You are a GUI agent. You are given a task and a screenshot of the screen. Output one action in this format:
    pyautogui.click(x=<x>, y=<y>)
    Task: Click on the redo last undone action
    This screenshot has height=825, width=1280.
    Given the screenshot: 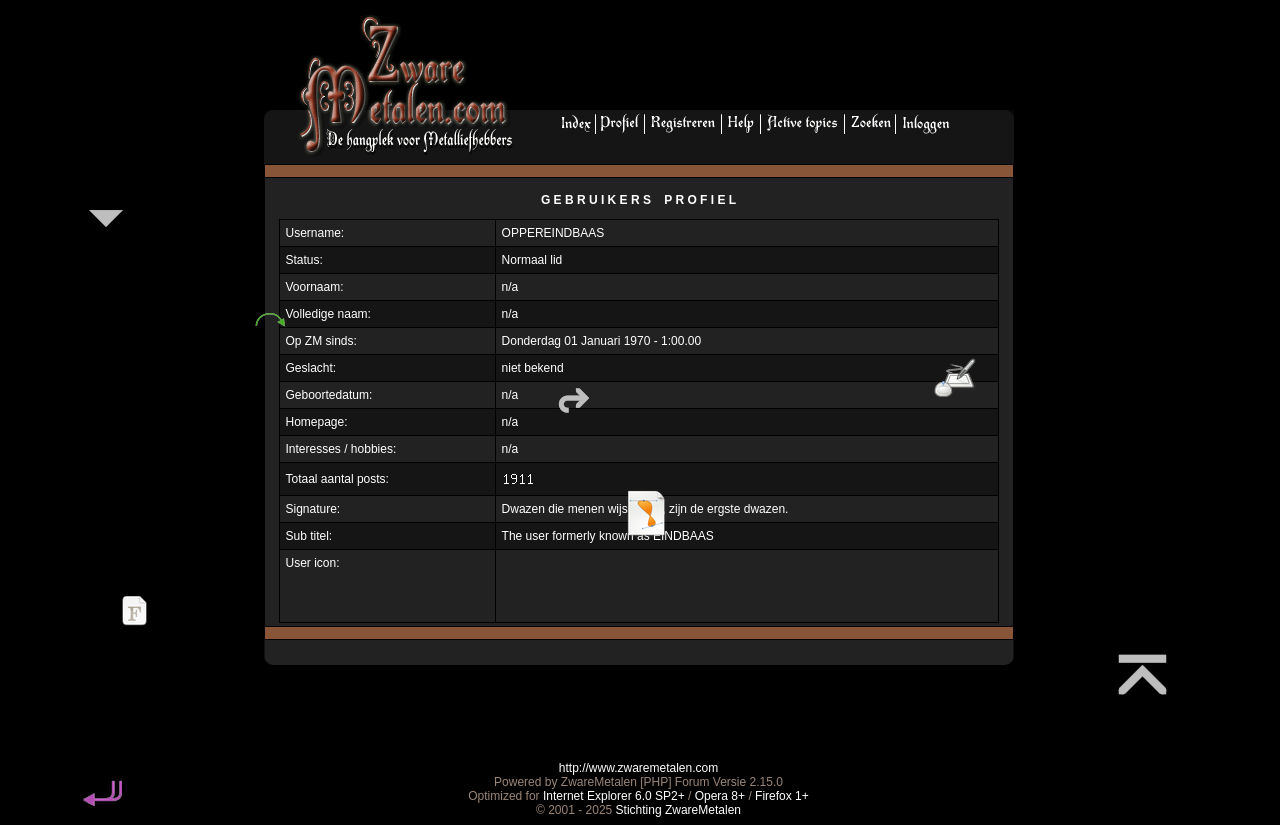 What is the action you would take?
    pyautogui.click(x=573, y=400)
    